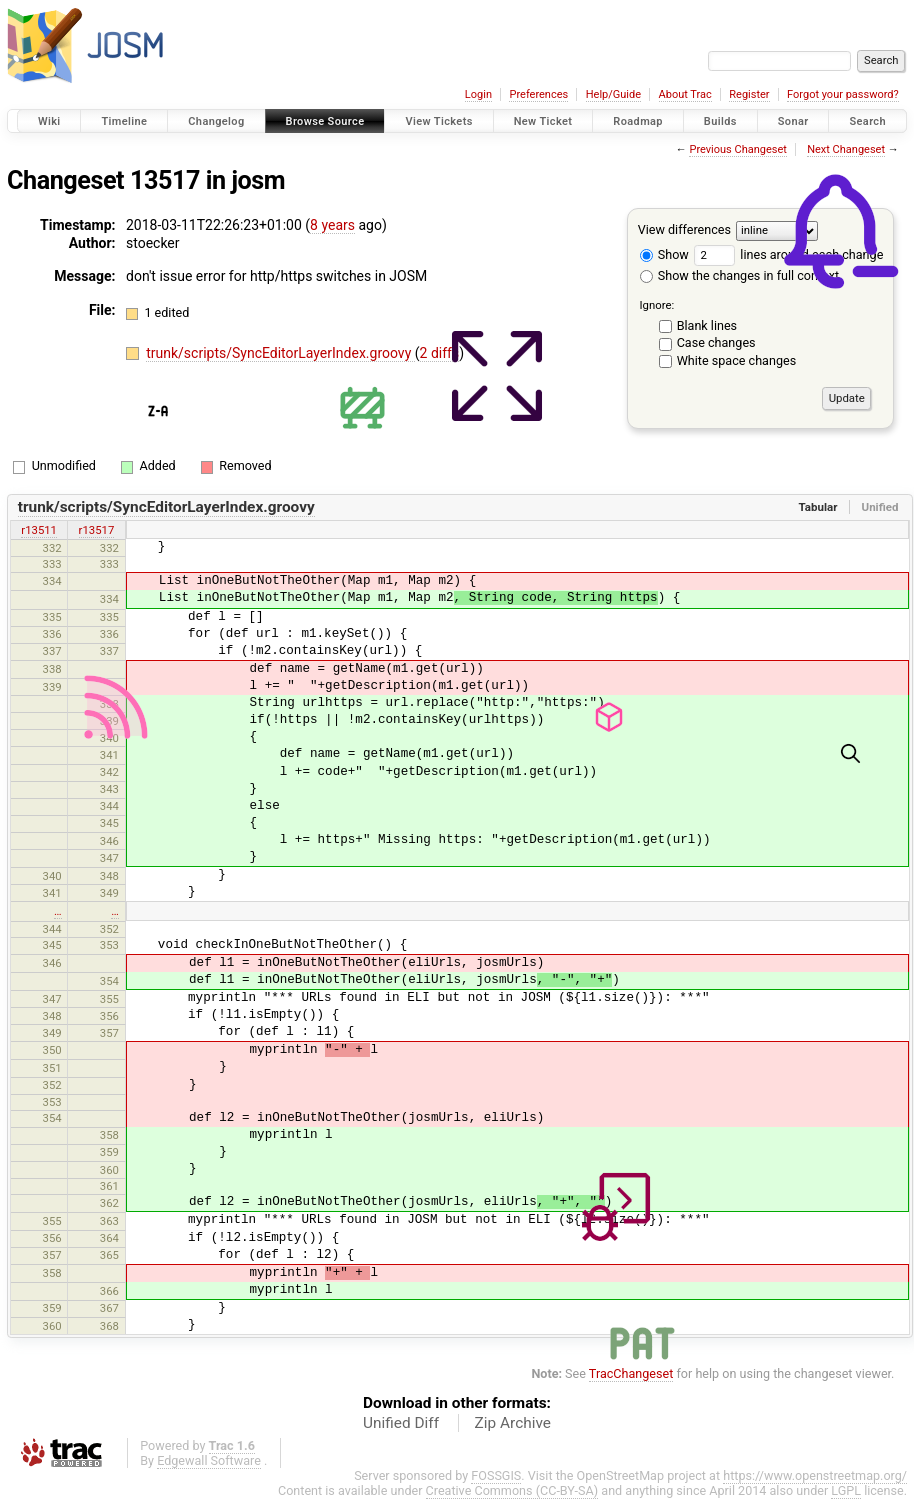  What do you see at coordinates (609, 717) in the screenshot?
I see `view 3D model or object` at bounding box center [609, 717].